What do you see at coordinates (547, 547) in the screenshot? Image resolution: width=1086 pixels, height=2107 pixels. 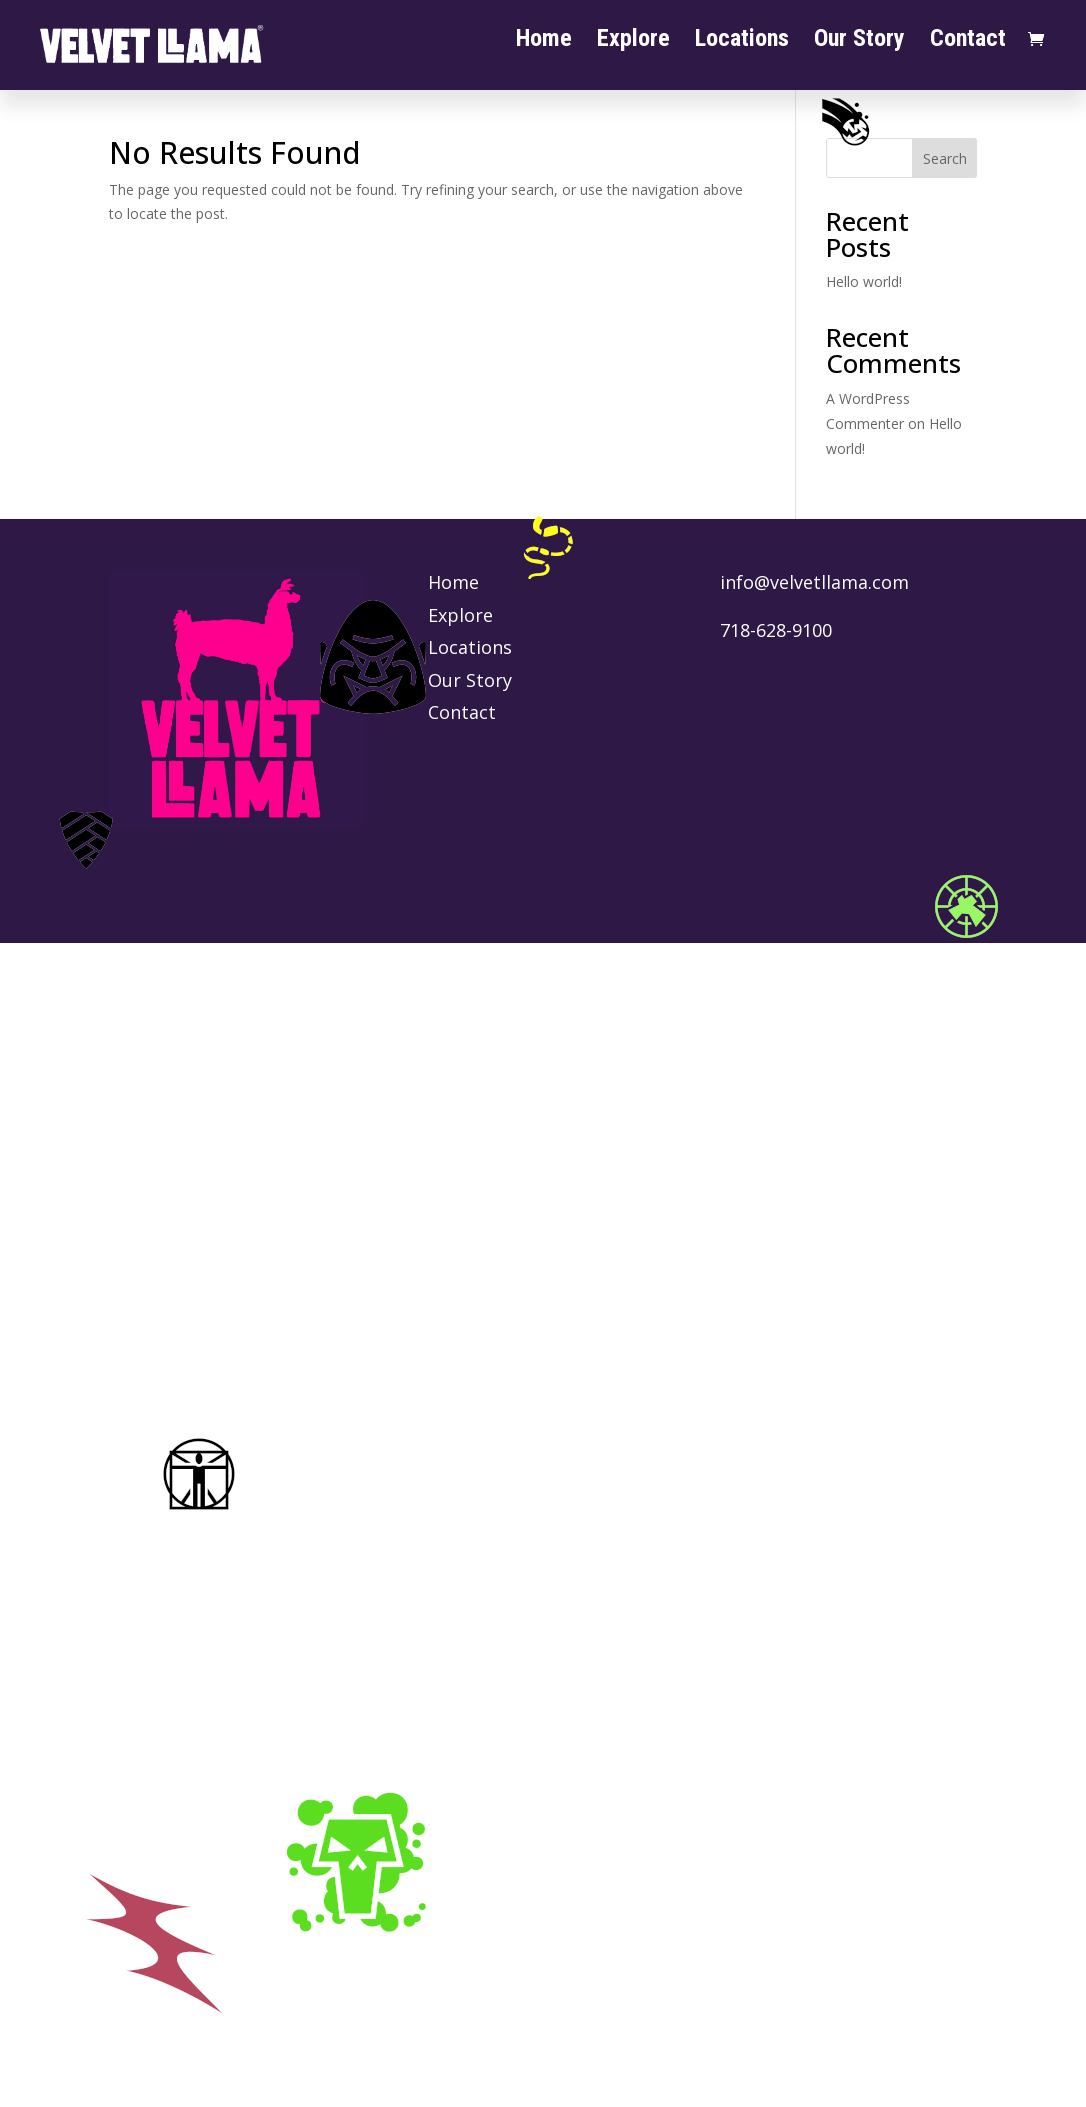 I see `earthworm creature in a game context` at bounding box center [547, 547].